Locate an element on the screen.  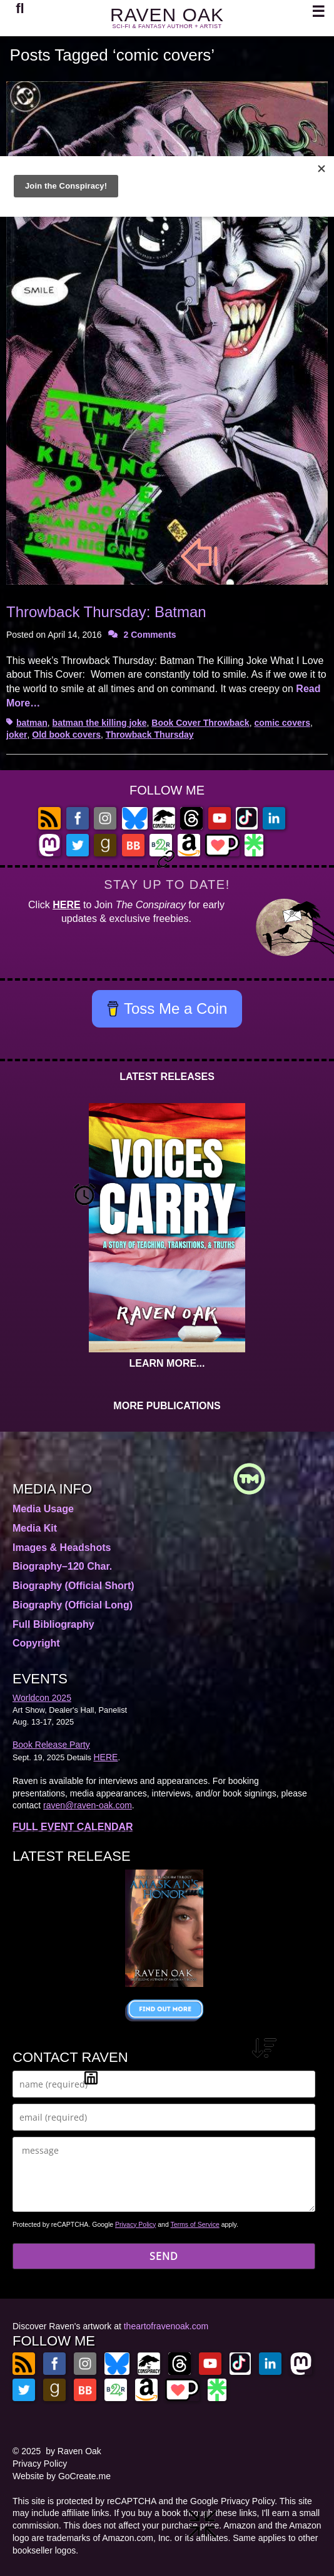
indicates elevator access or location is located at coordinates (91, 2078).